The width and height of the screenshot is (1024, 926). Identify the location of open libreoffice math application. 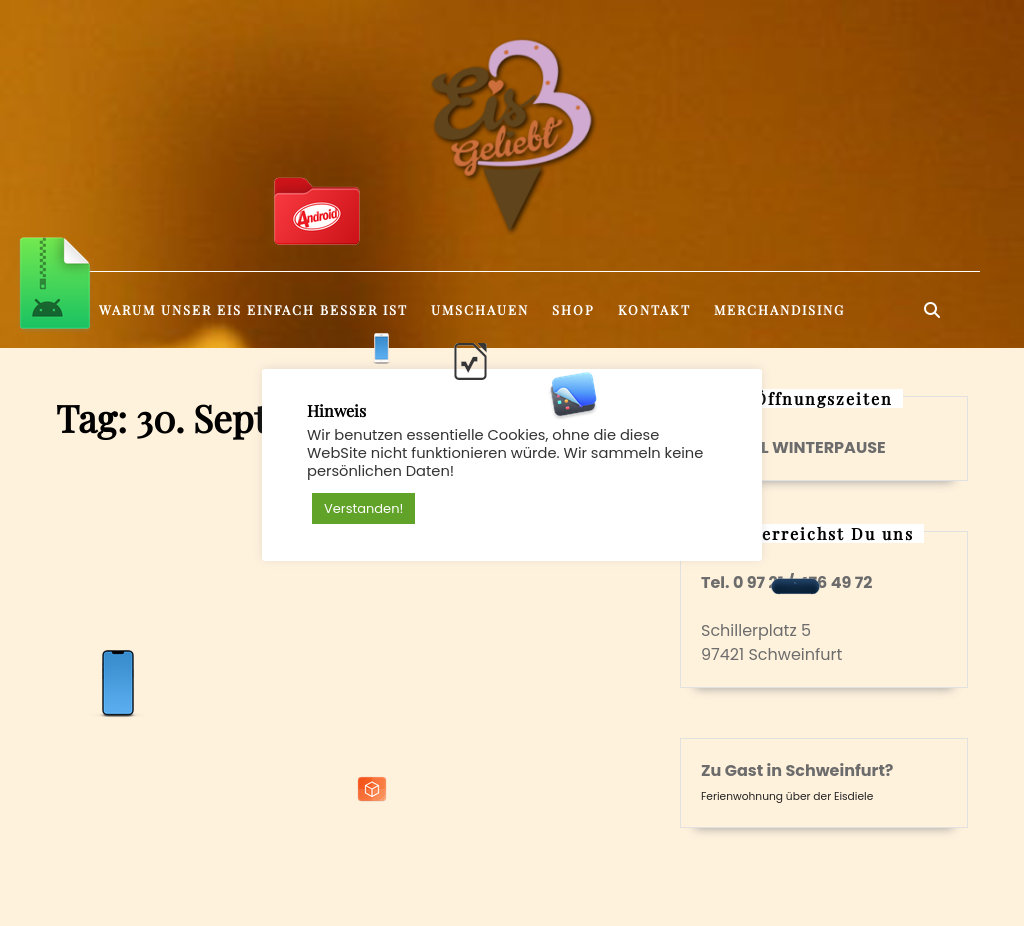
(470, 361).